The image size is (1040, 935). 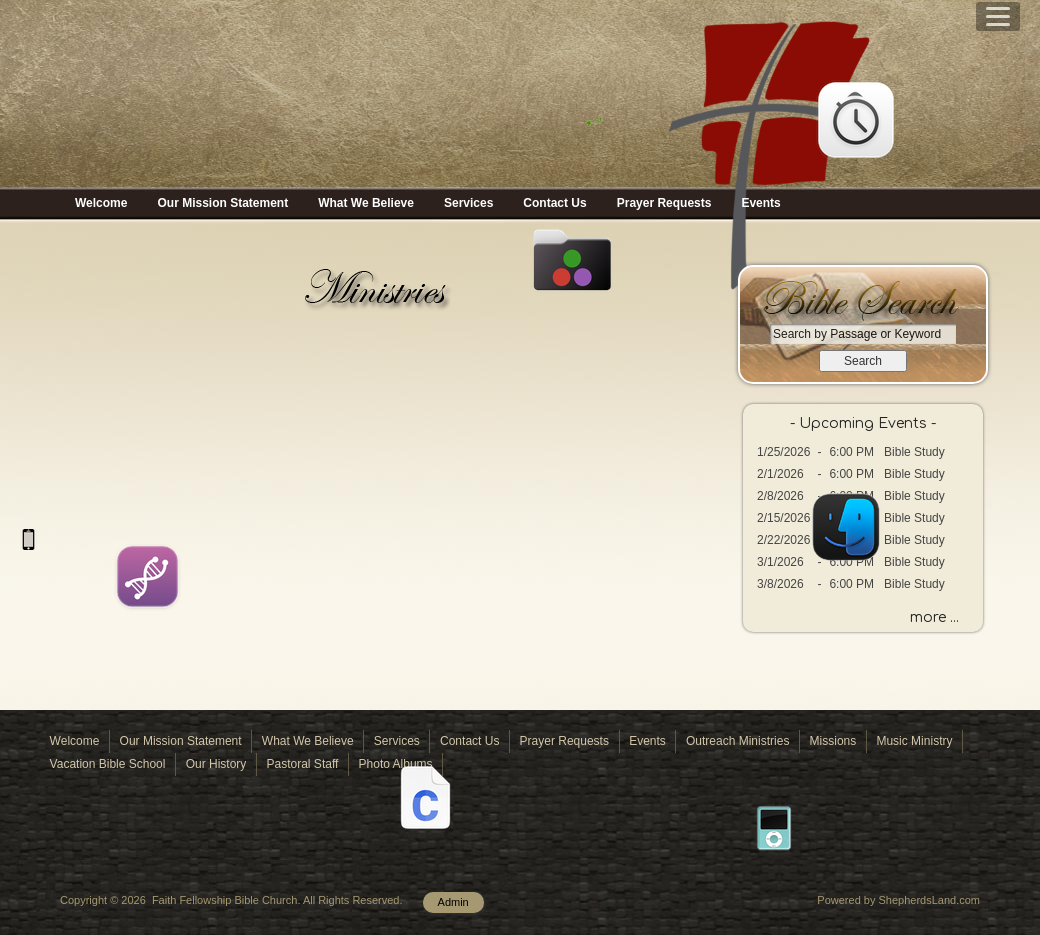 I want to click on iPod nano device connected, so click(x=774, y=818).